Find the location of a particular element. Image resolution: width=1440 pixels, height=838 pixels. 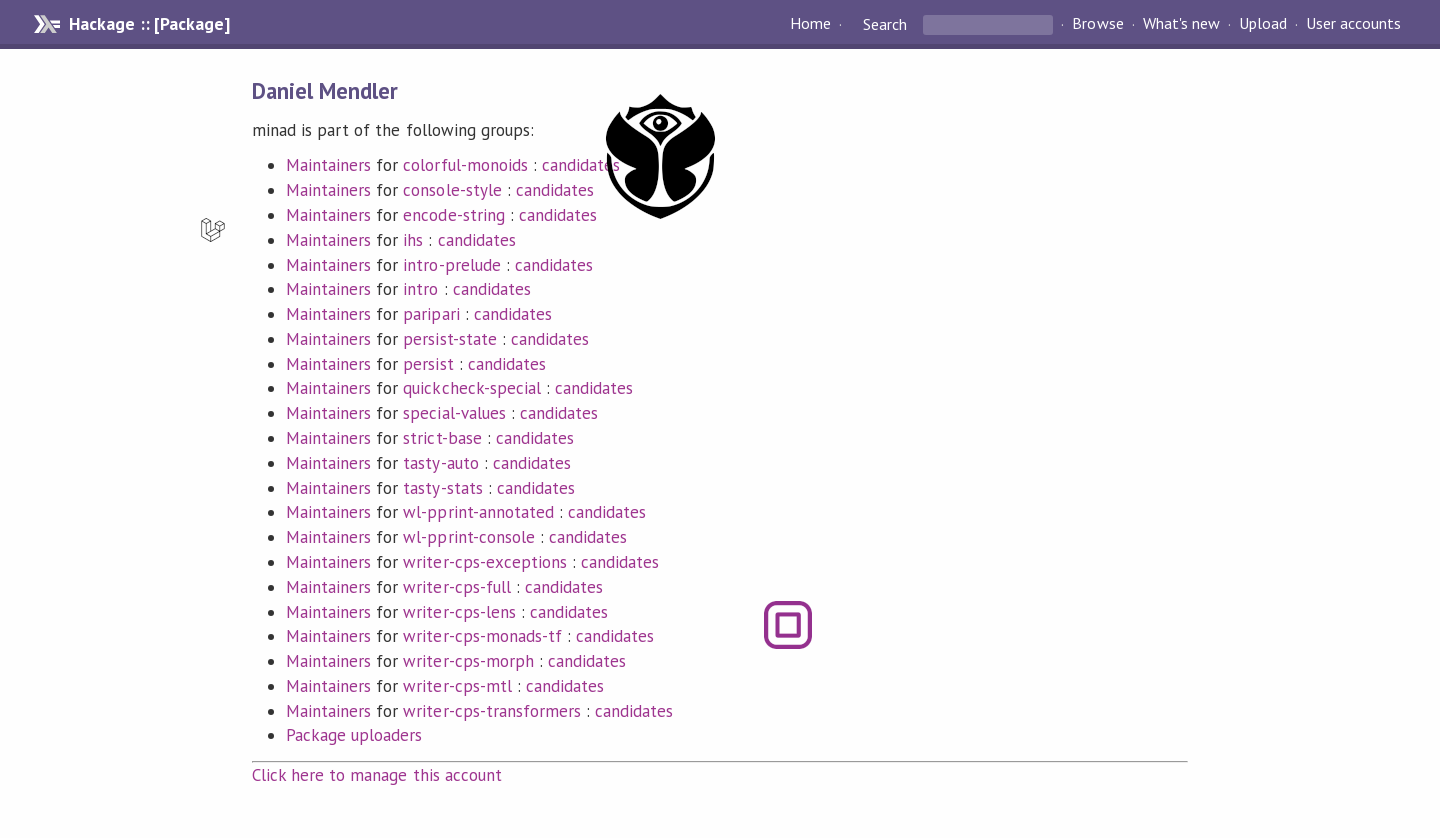

Laravel framework branding or integration is located at coordinates (213, 230).